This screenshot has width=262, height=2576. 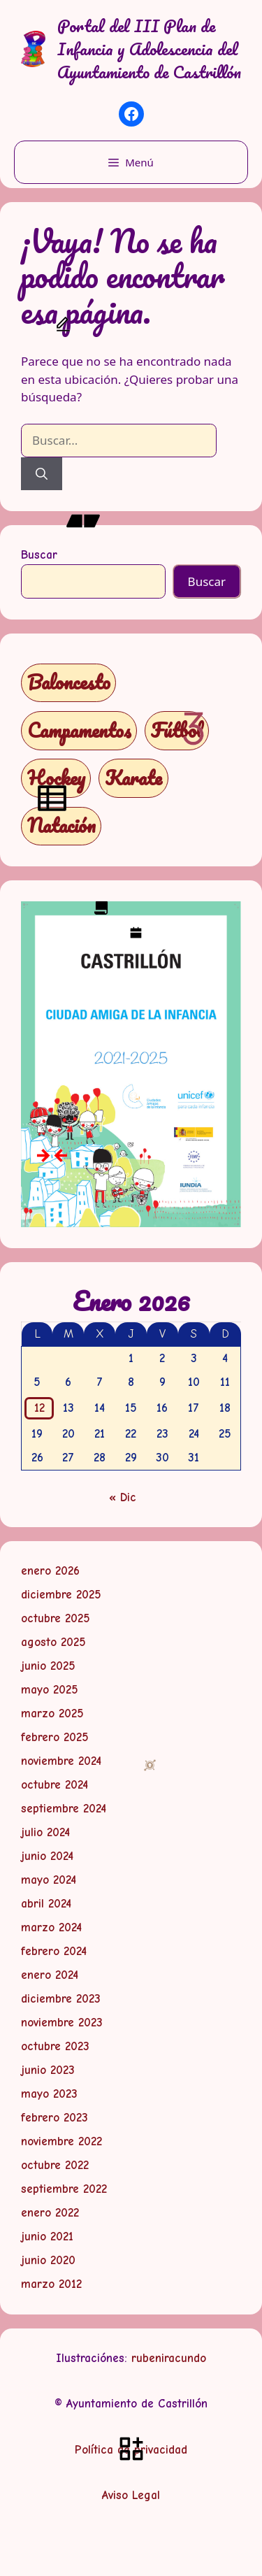 What do you see at coordinates (52, 798) in the screenshot?
I see `switch to table view` at bounding box center [52, 798].